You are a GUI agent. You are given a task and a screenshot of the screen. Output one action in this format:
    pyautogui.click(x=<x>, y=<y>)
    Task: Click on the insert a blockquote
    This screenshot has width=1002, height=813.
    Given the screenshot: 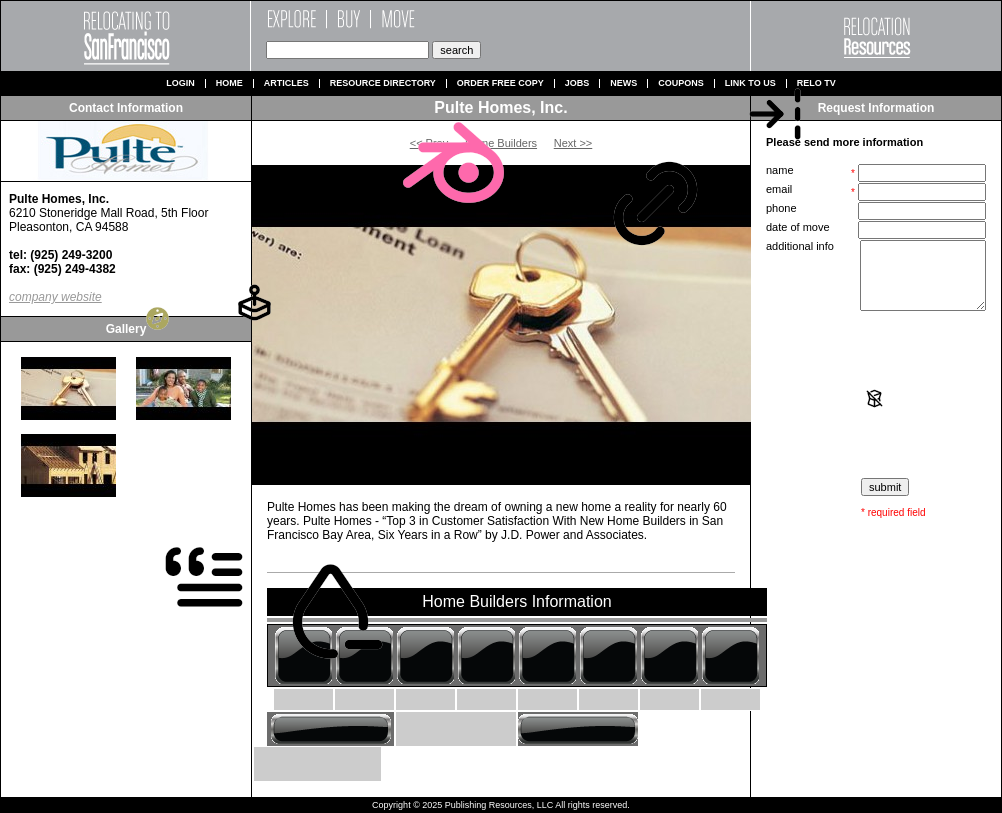 What is the action you would take?
    pyautogui.click(x=204, y=576)
    